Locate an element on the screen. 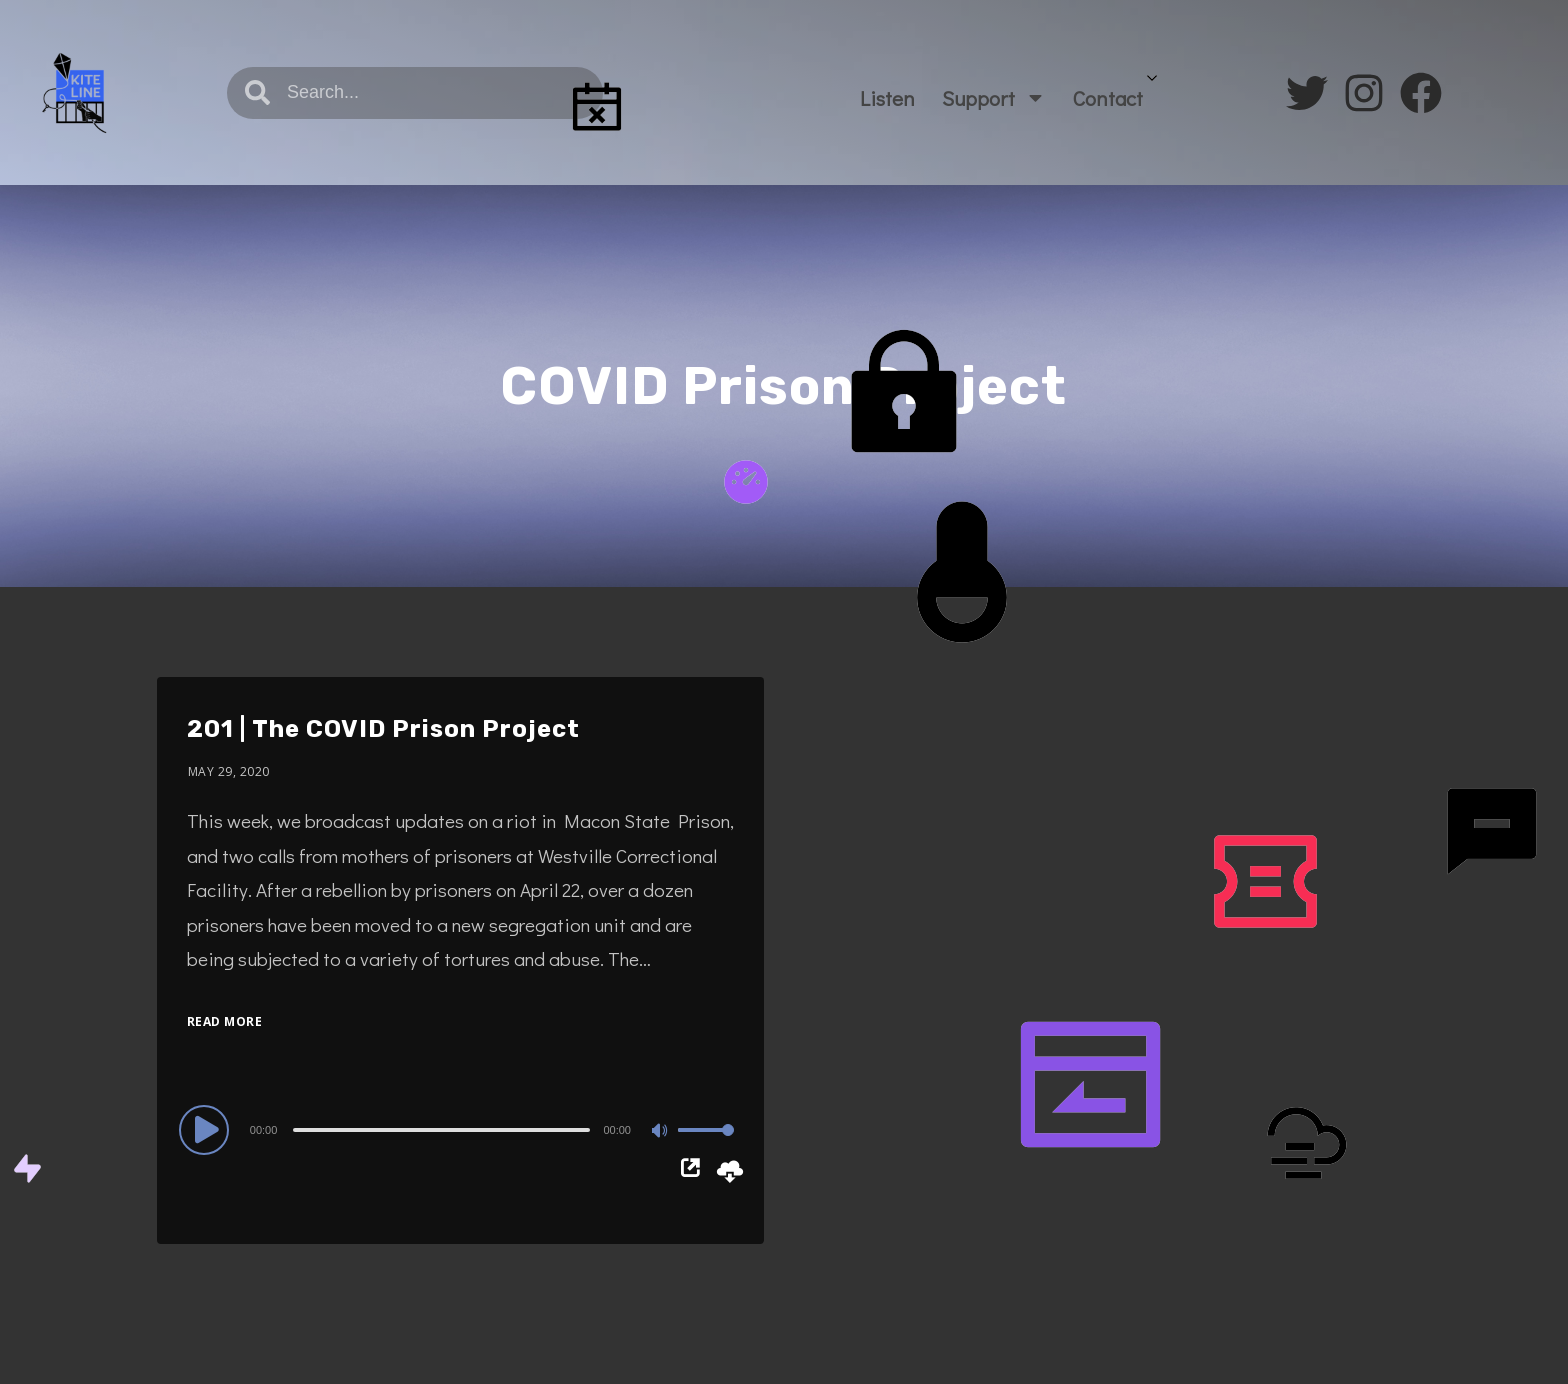 The width and height of the screenshot is (1568, 1384). open dashboard or control panel is located at coordinates (746, 482).